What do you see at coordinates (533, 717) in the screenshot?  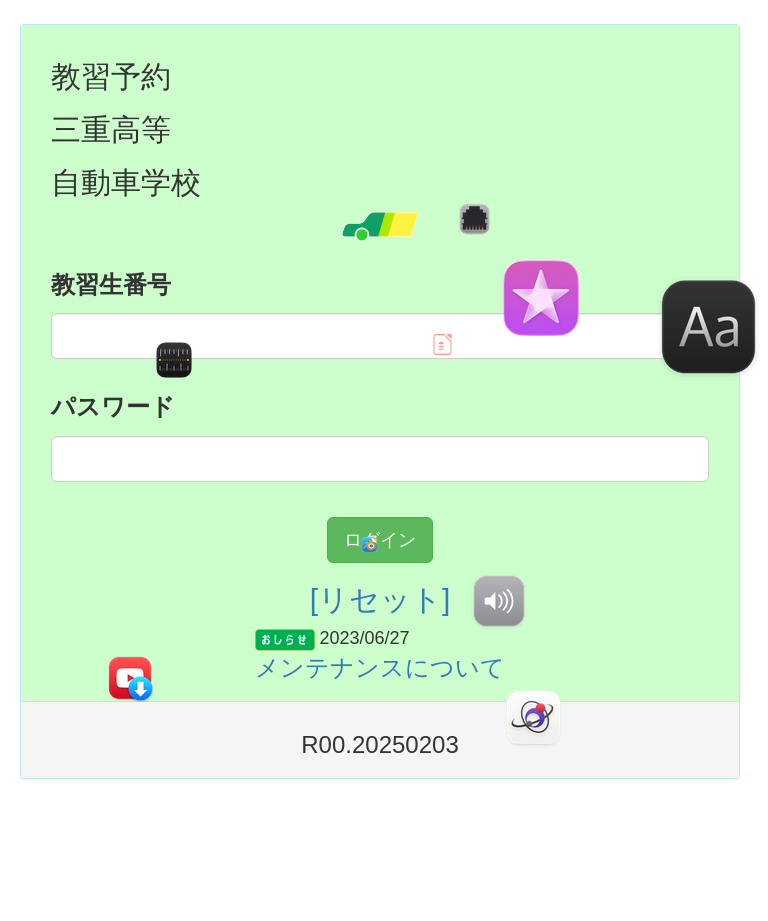 I see `open mkvmerge video merging tool` at bounding box center [533, 717].